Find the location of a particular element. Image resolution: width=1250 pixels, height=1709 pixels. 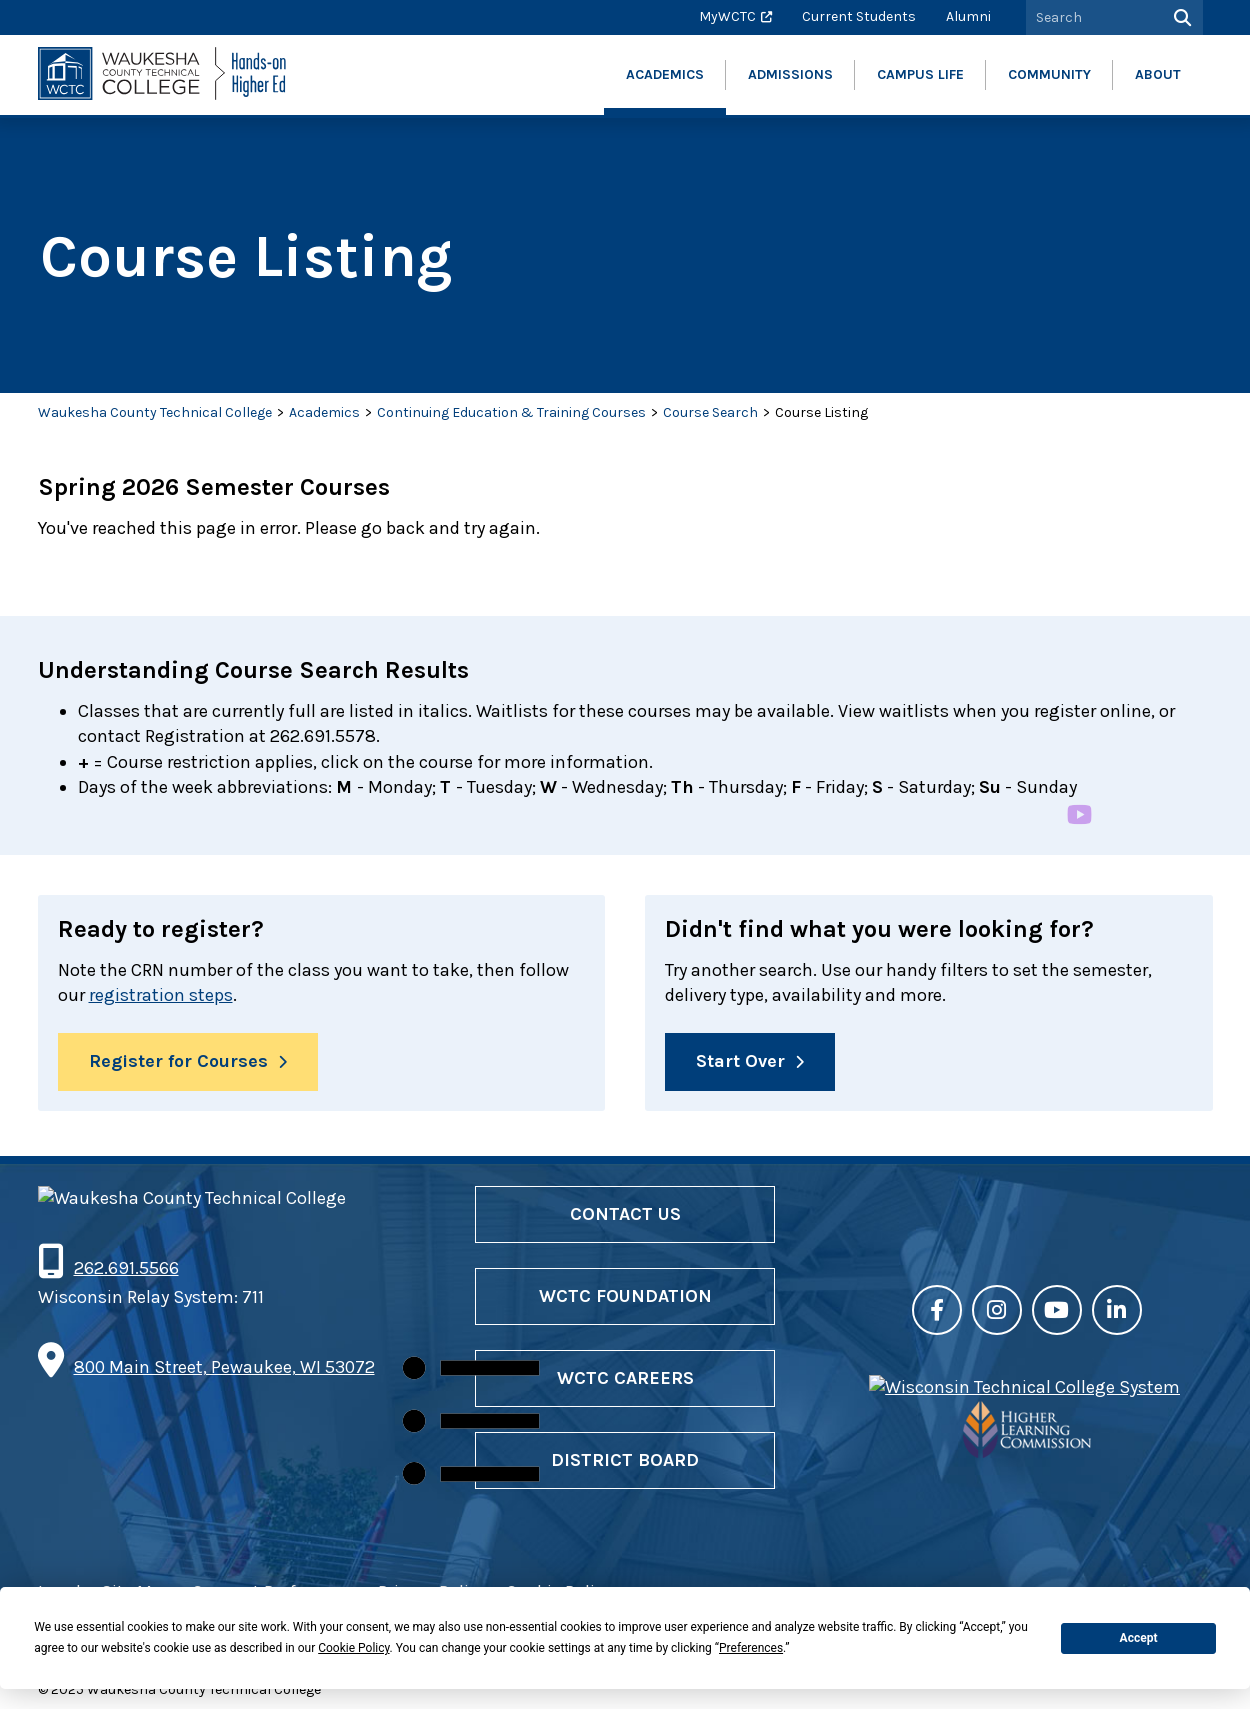

view items as a bulleted list is located at coordinates (471, 1421).